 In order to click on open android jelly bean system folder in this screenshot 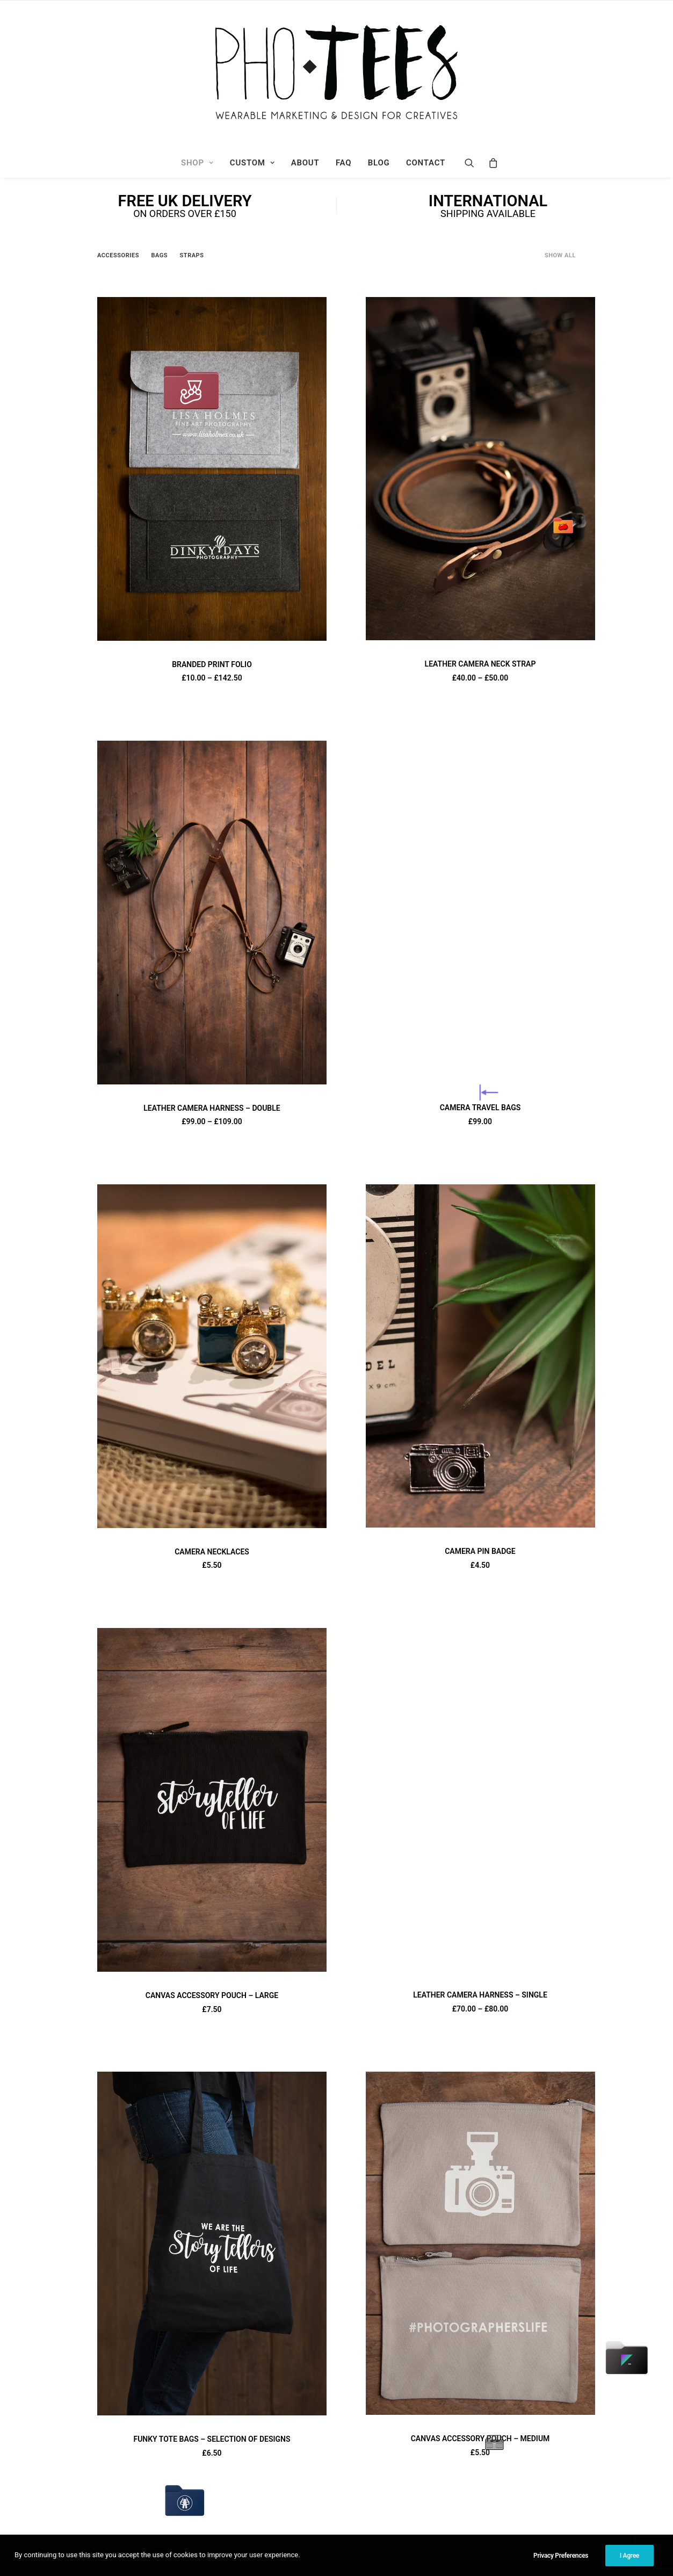, I will do `click(563, 526)`.